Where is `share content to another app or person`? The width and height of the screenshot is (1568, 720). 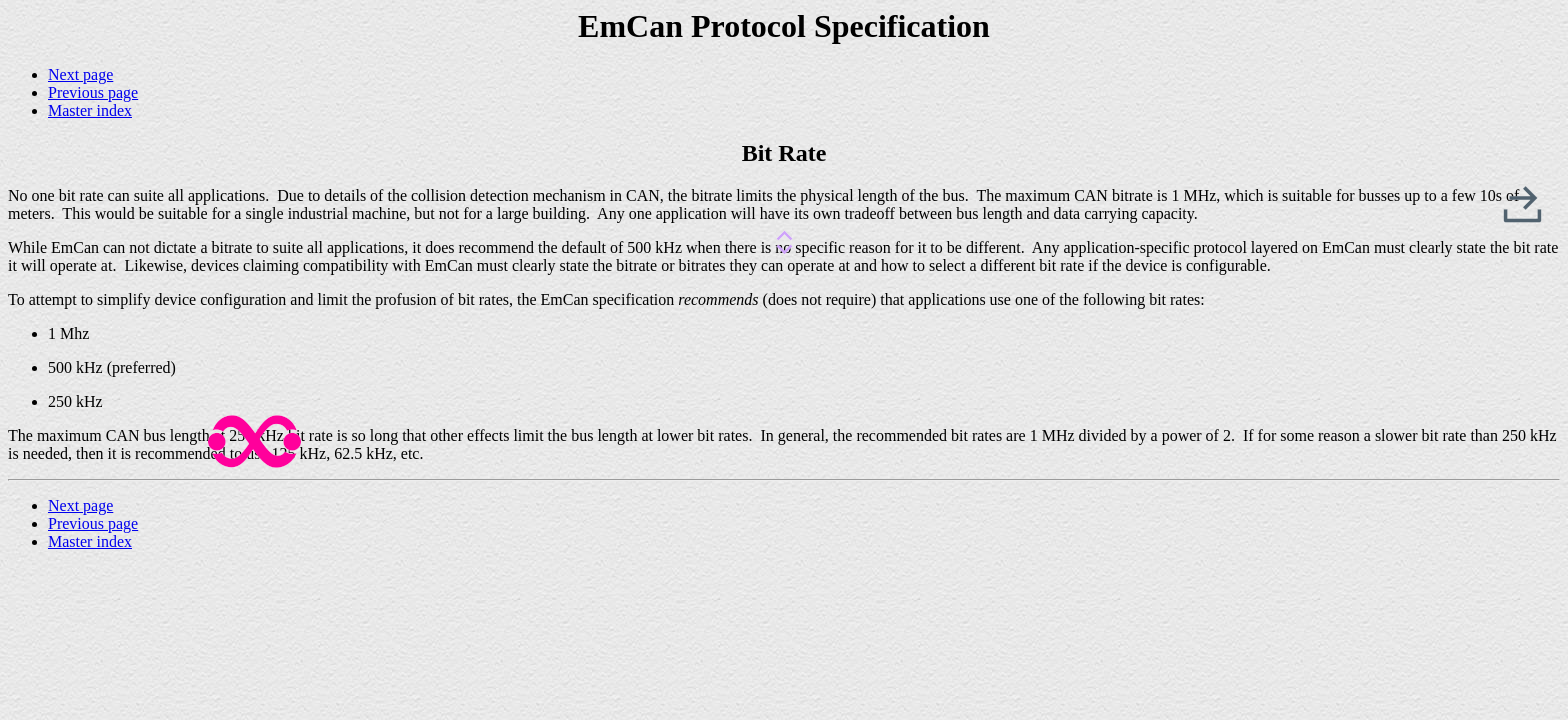
share content to another app or person is located at coordinates (1522, 205).